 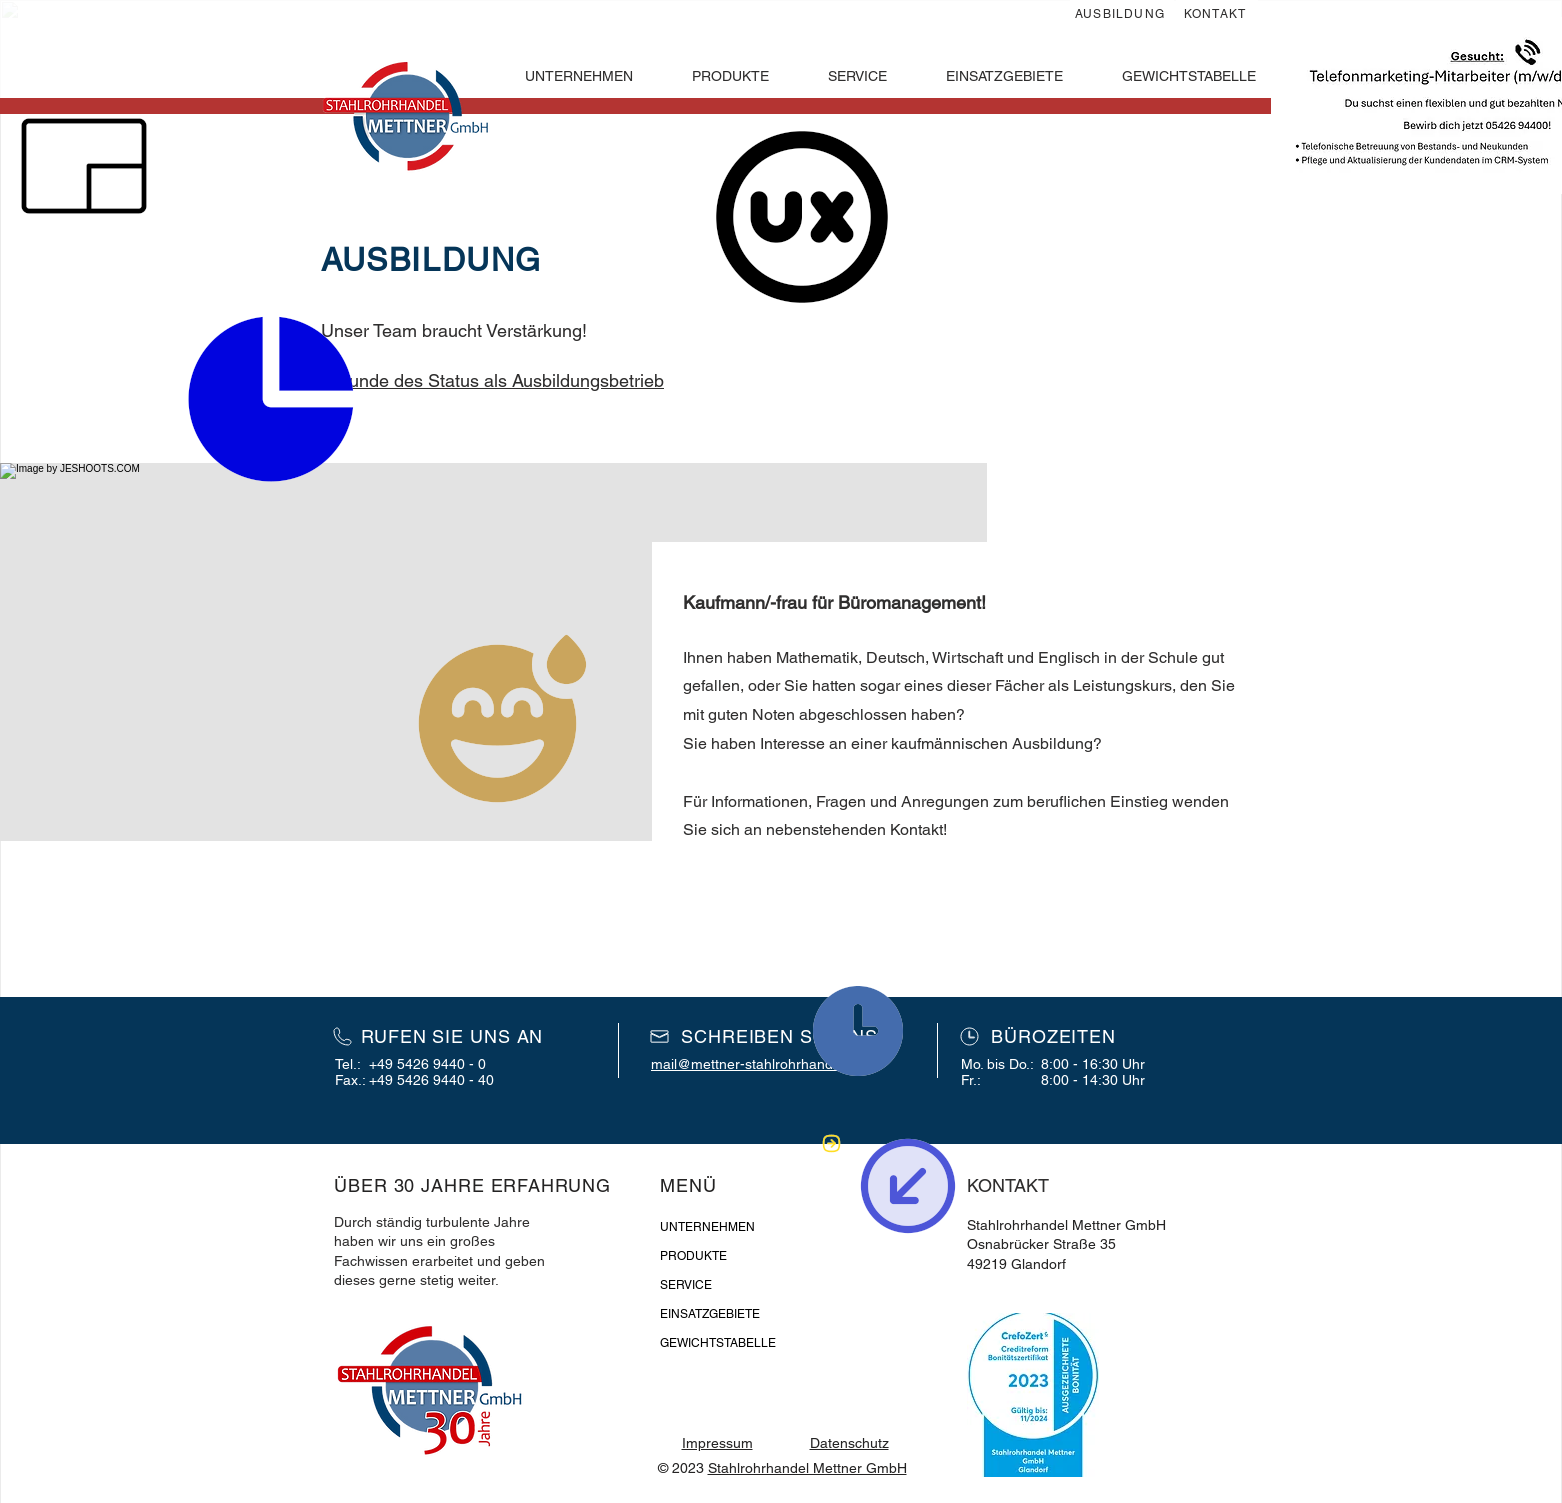 What do you see at coordinates (497, 723) in the screenshot?
I see `indicates nervous or awkward reaction` at bounding box center [497, 723].